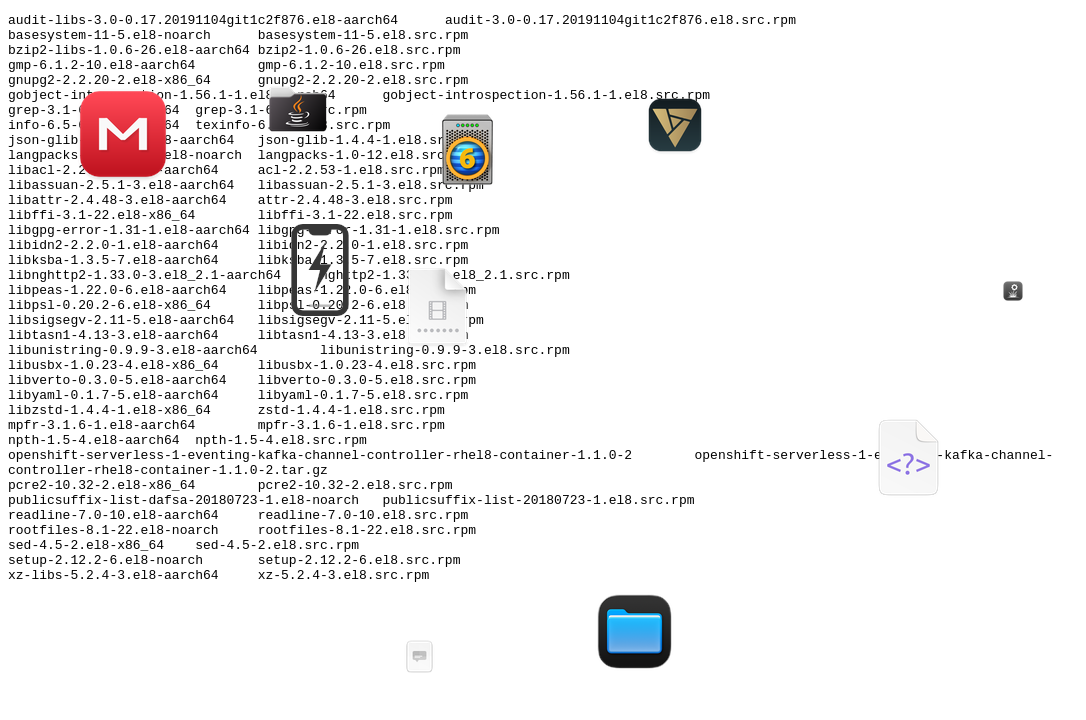  I want to click on open wicked engine editor, so click(1013, 291).